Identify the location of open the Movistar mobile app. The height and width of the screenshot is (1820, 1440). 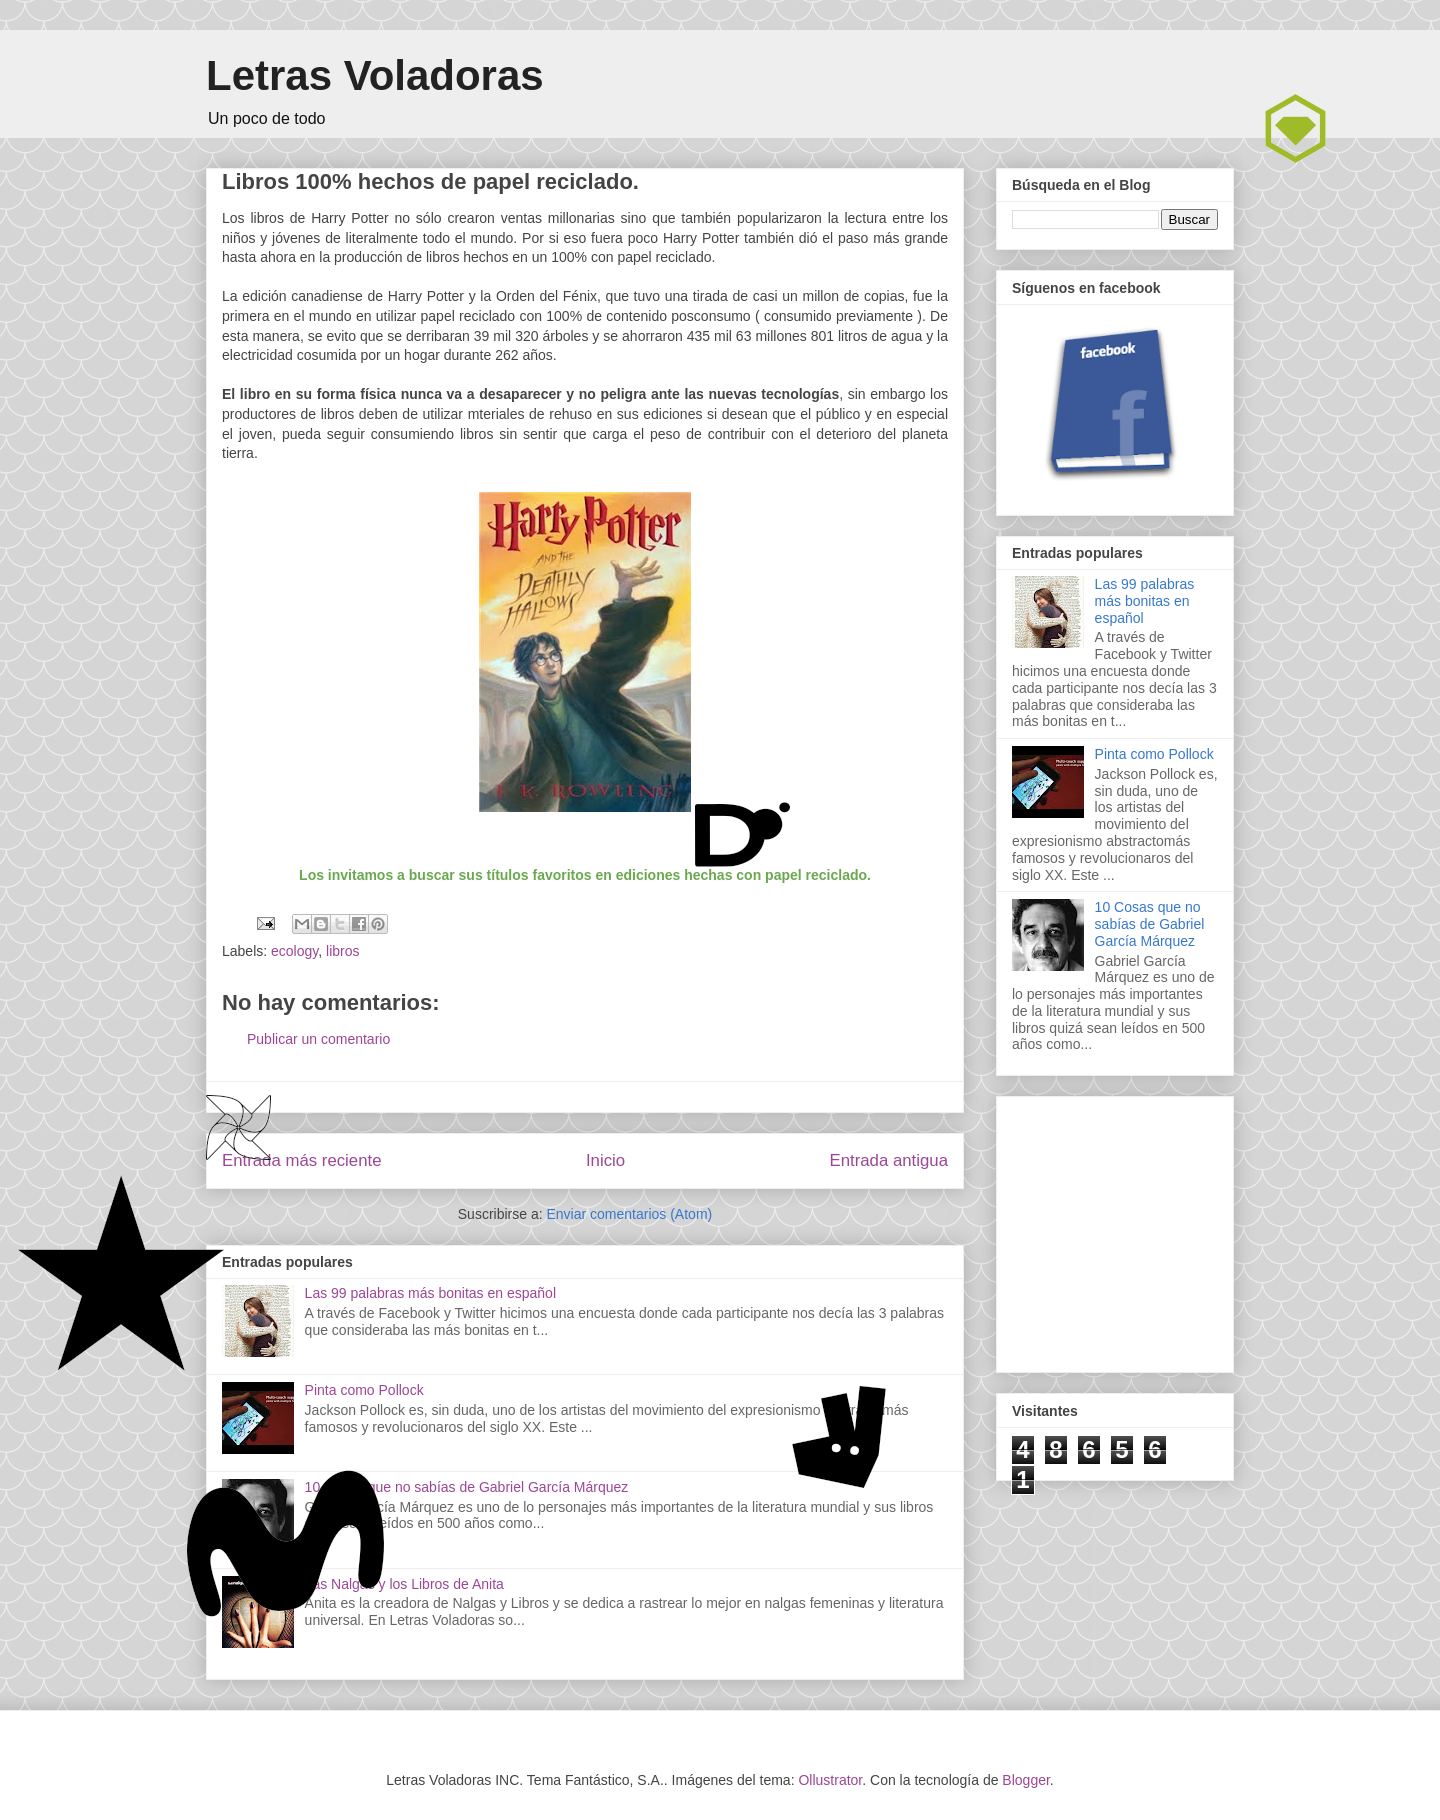
(285, 1543).